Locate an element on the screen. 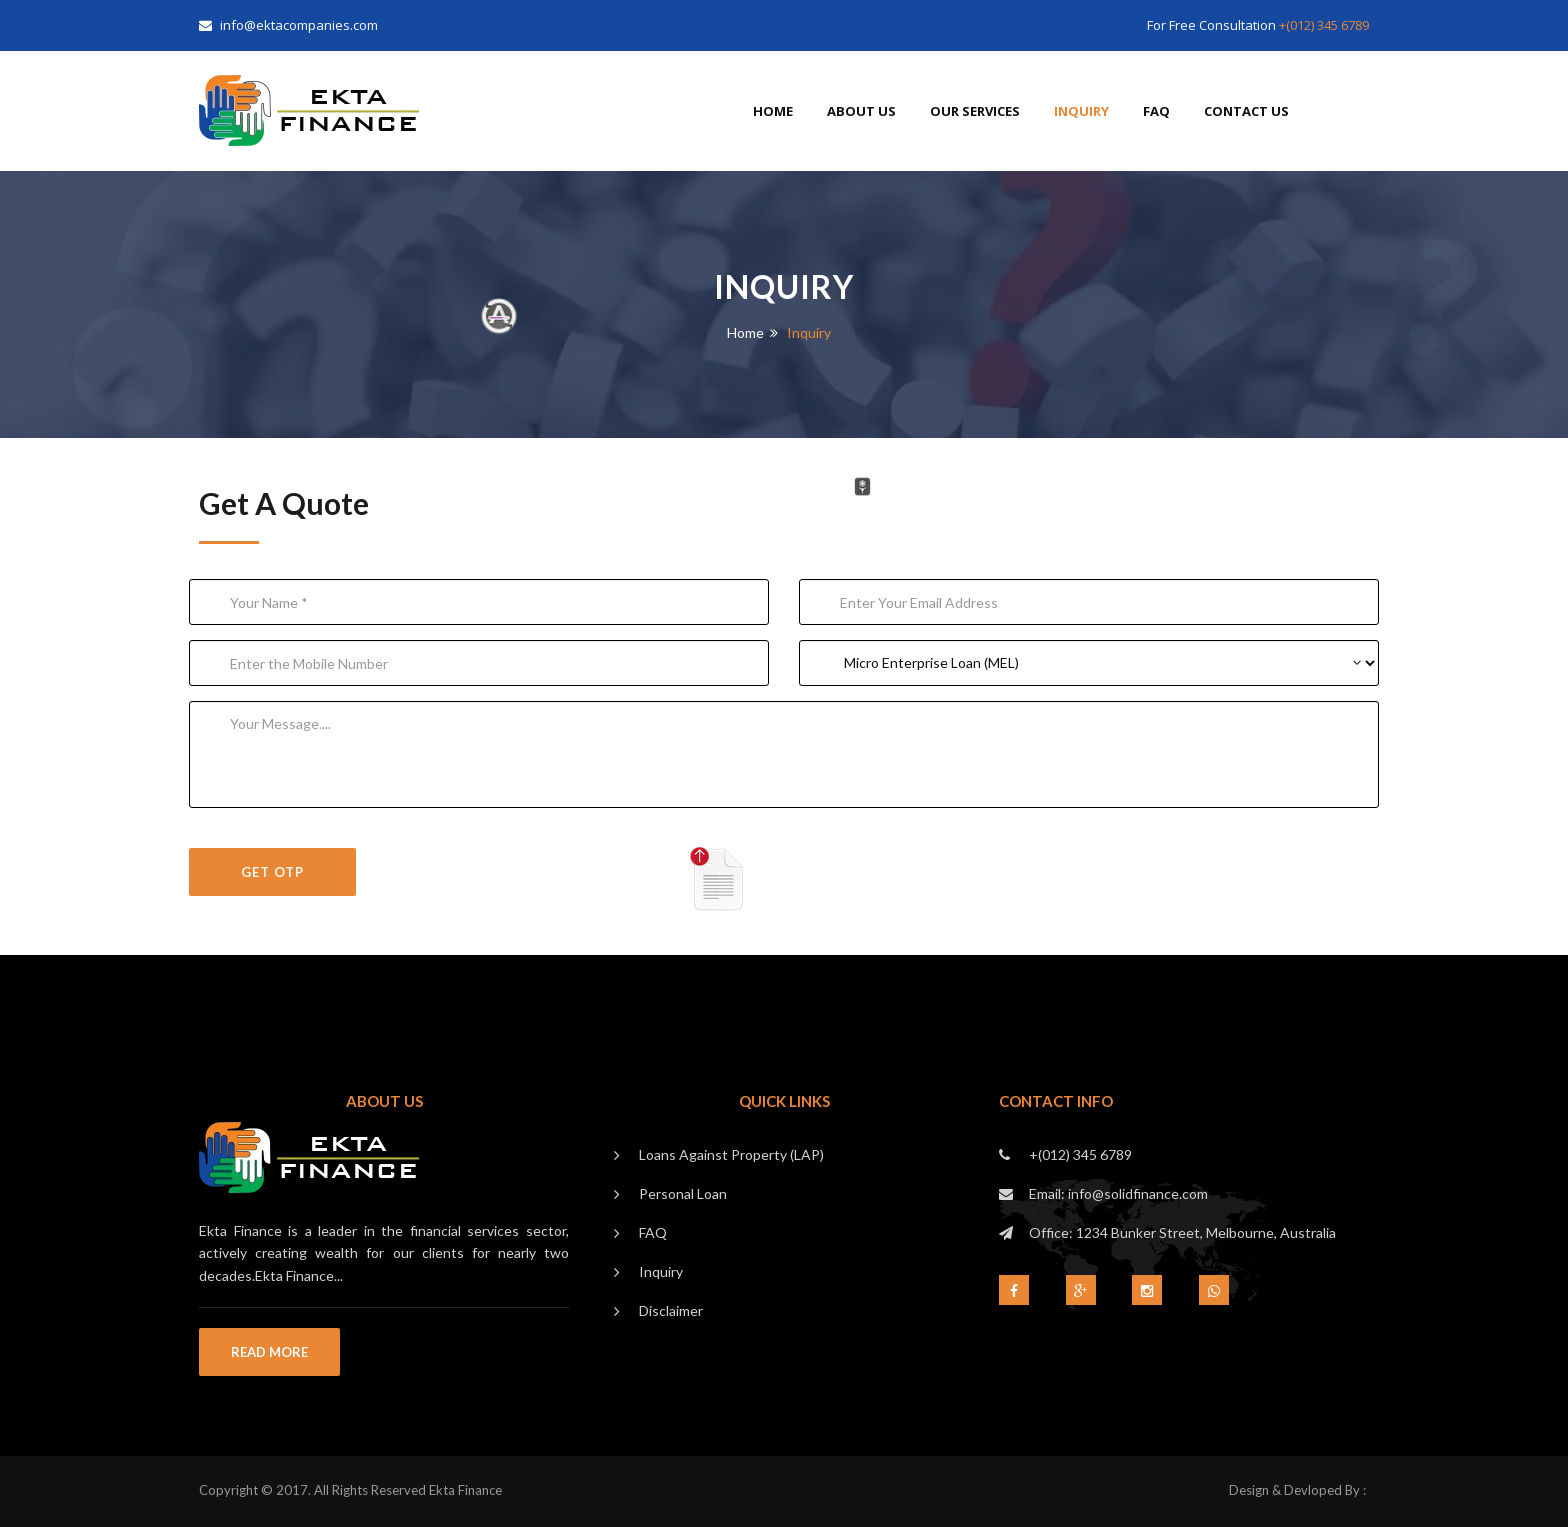 The image size is (1568, 1527). open the backups application is located at coordinates (862, 486).